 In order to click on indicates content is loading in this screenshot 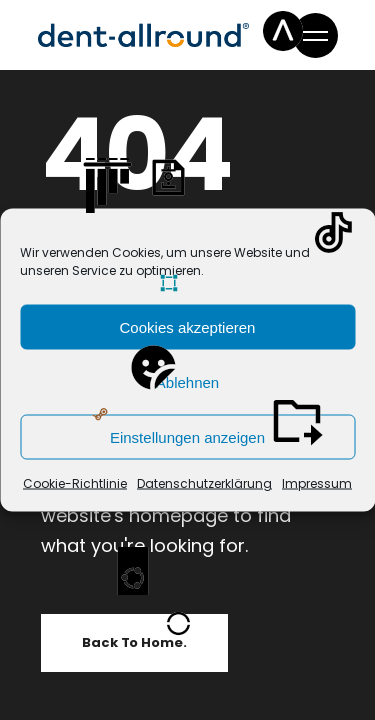, I will do `click(178, 623)`.